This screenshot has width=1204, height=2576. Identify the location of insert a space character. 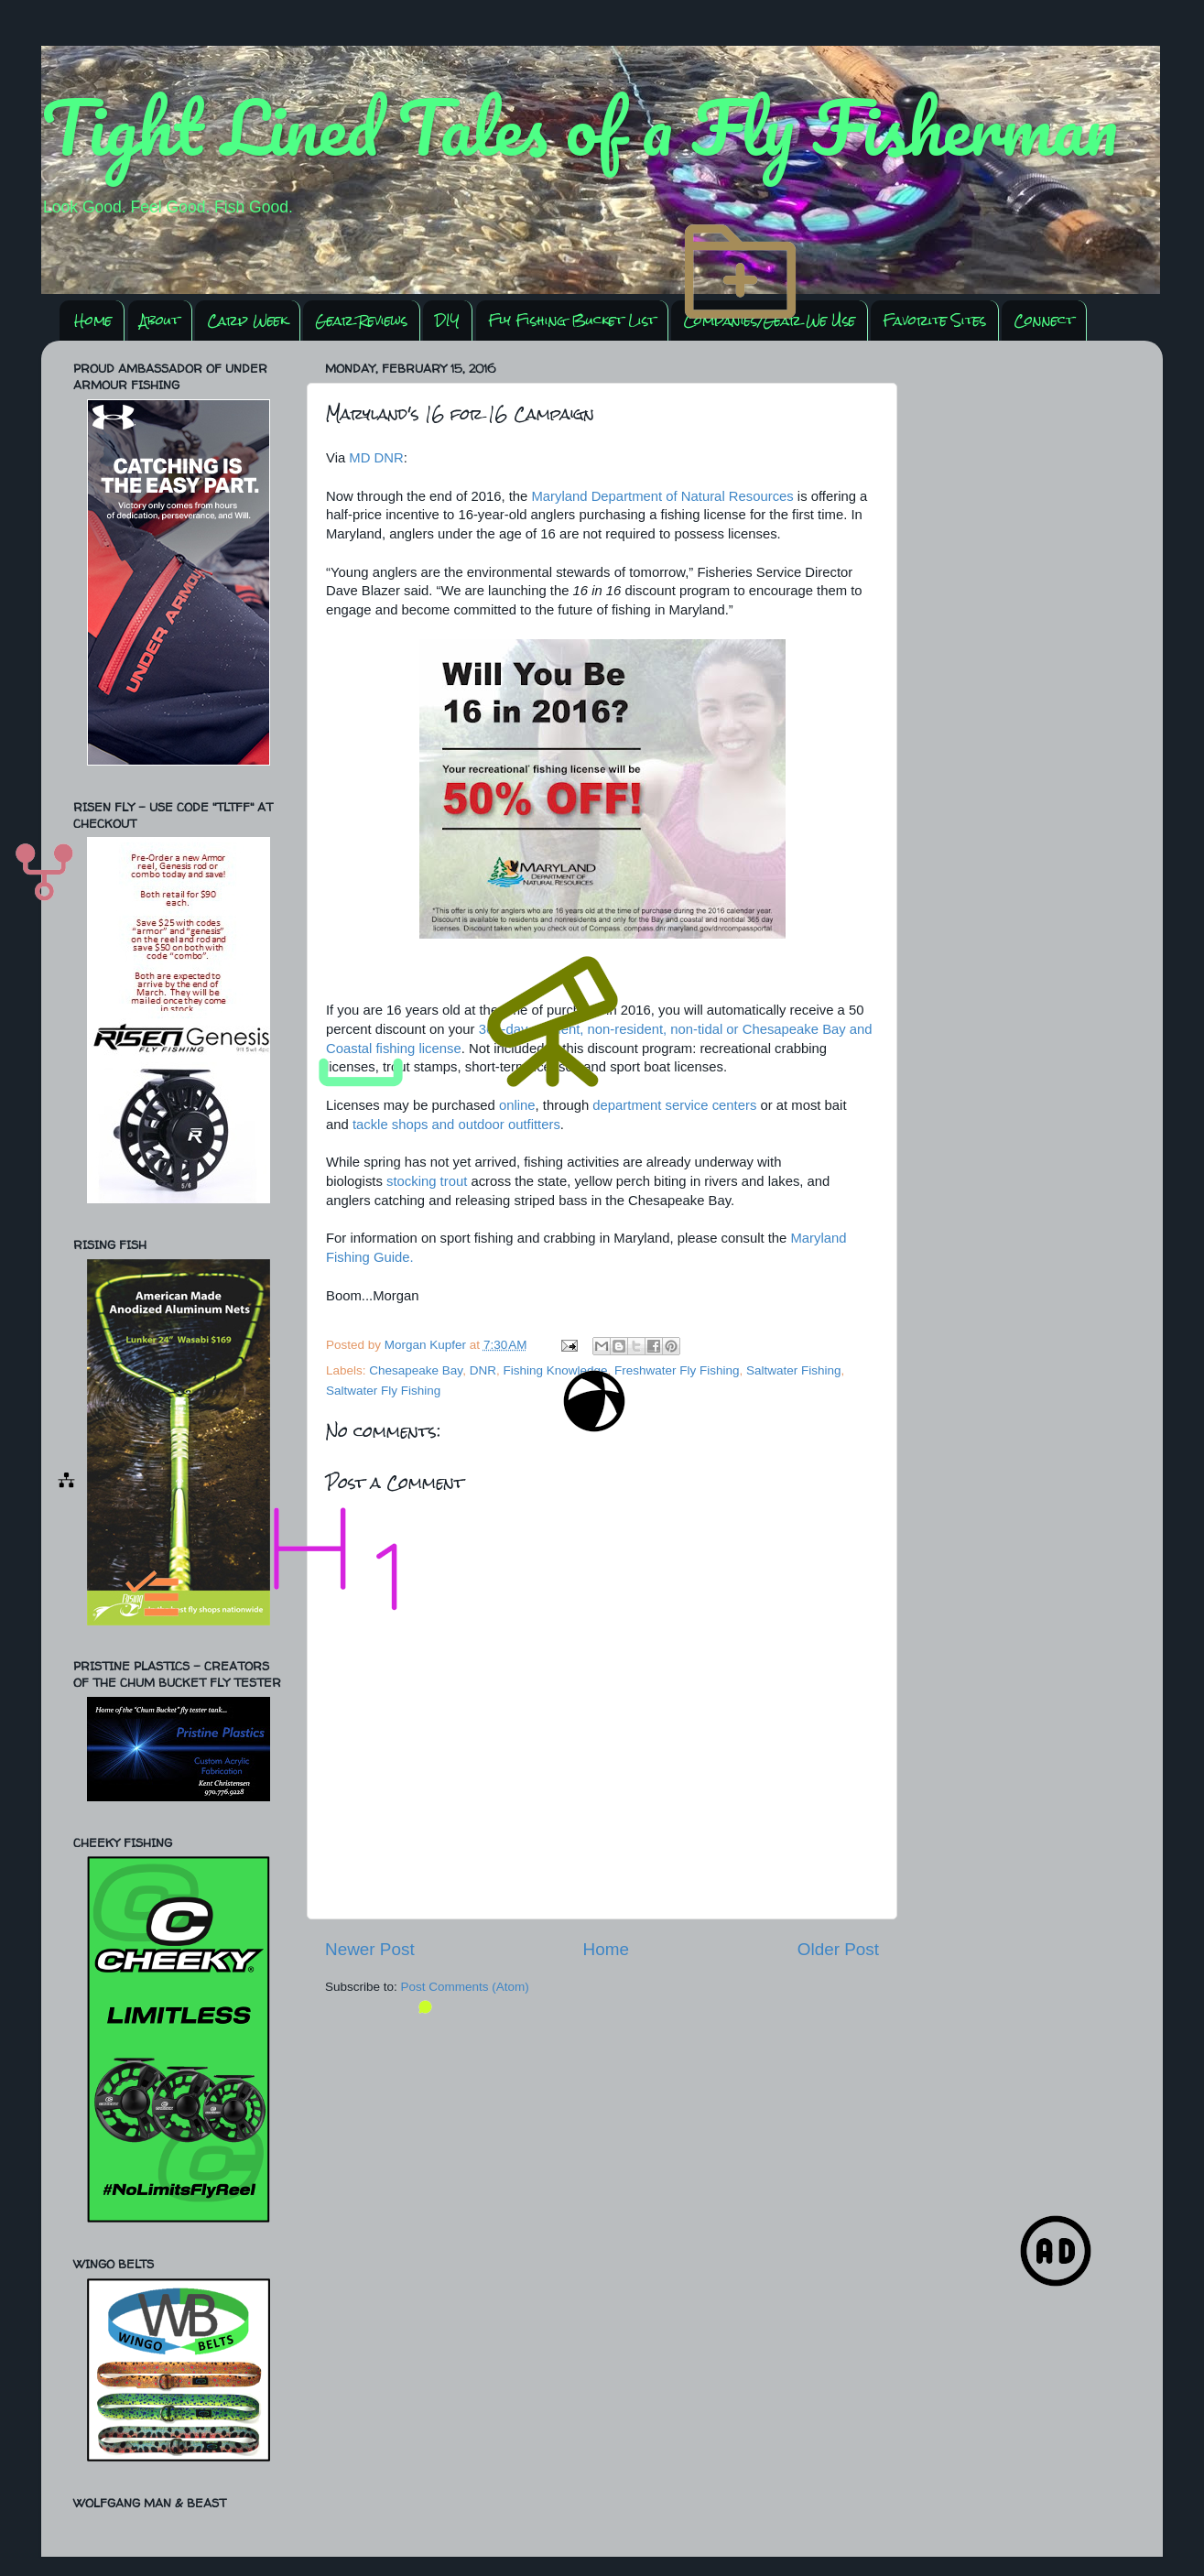
(361, 1072).